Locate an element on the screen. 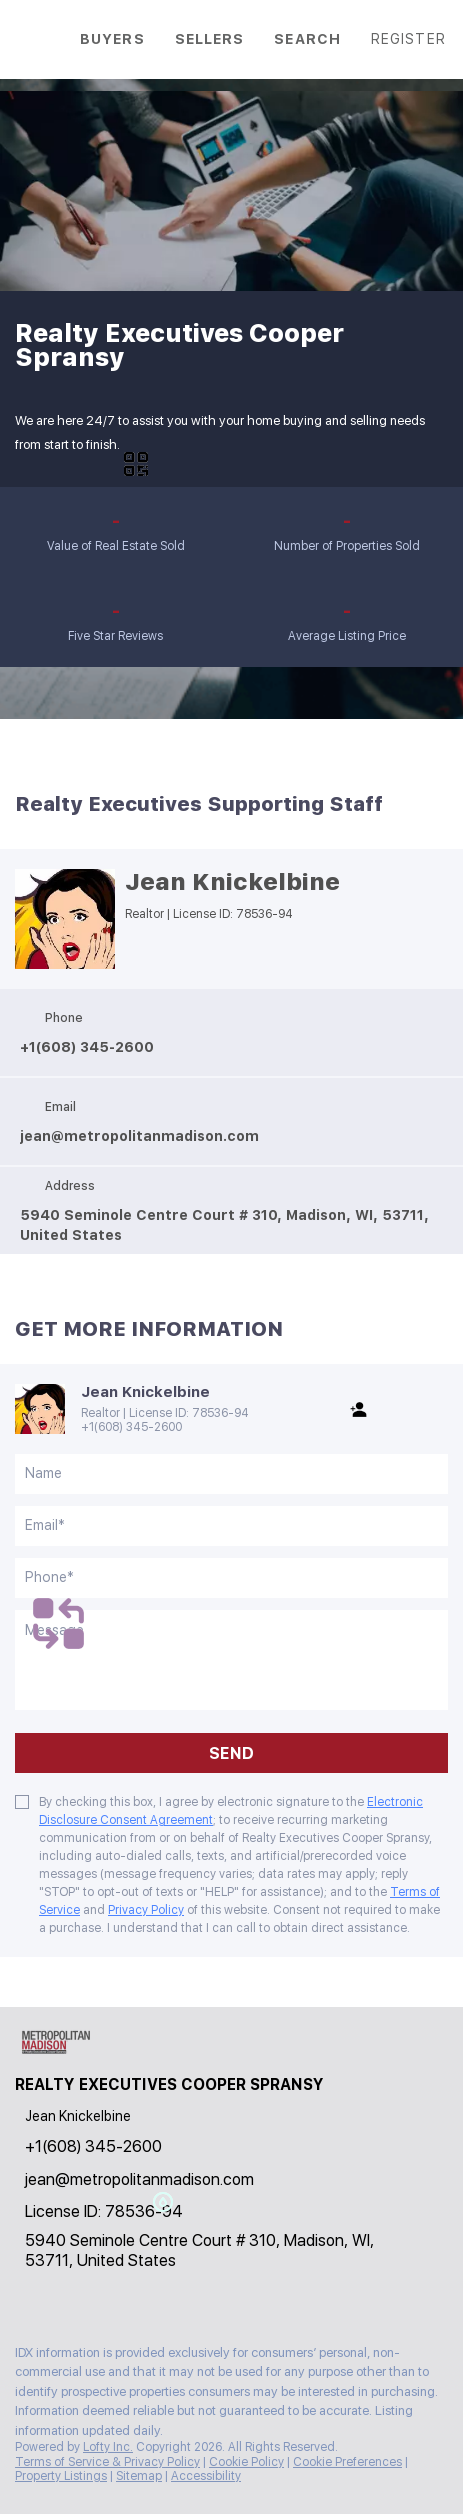 The width and height of the screenshot is (463, 2514). adjust ink or fluid settings is located at coordinates (163, 2202).